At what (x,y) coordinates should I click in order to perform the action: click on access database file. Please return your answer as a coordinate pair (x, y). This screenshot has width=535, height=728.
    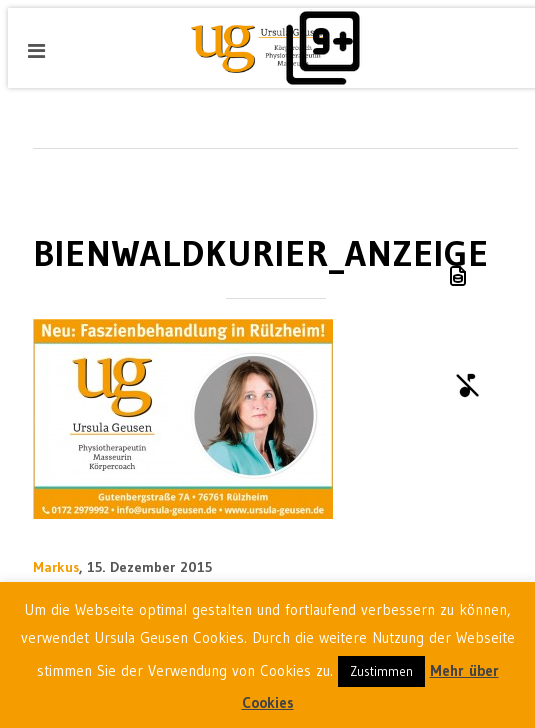
    Looking at the image, I should click on (458, 276).